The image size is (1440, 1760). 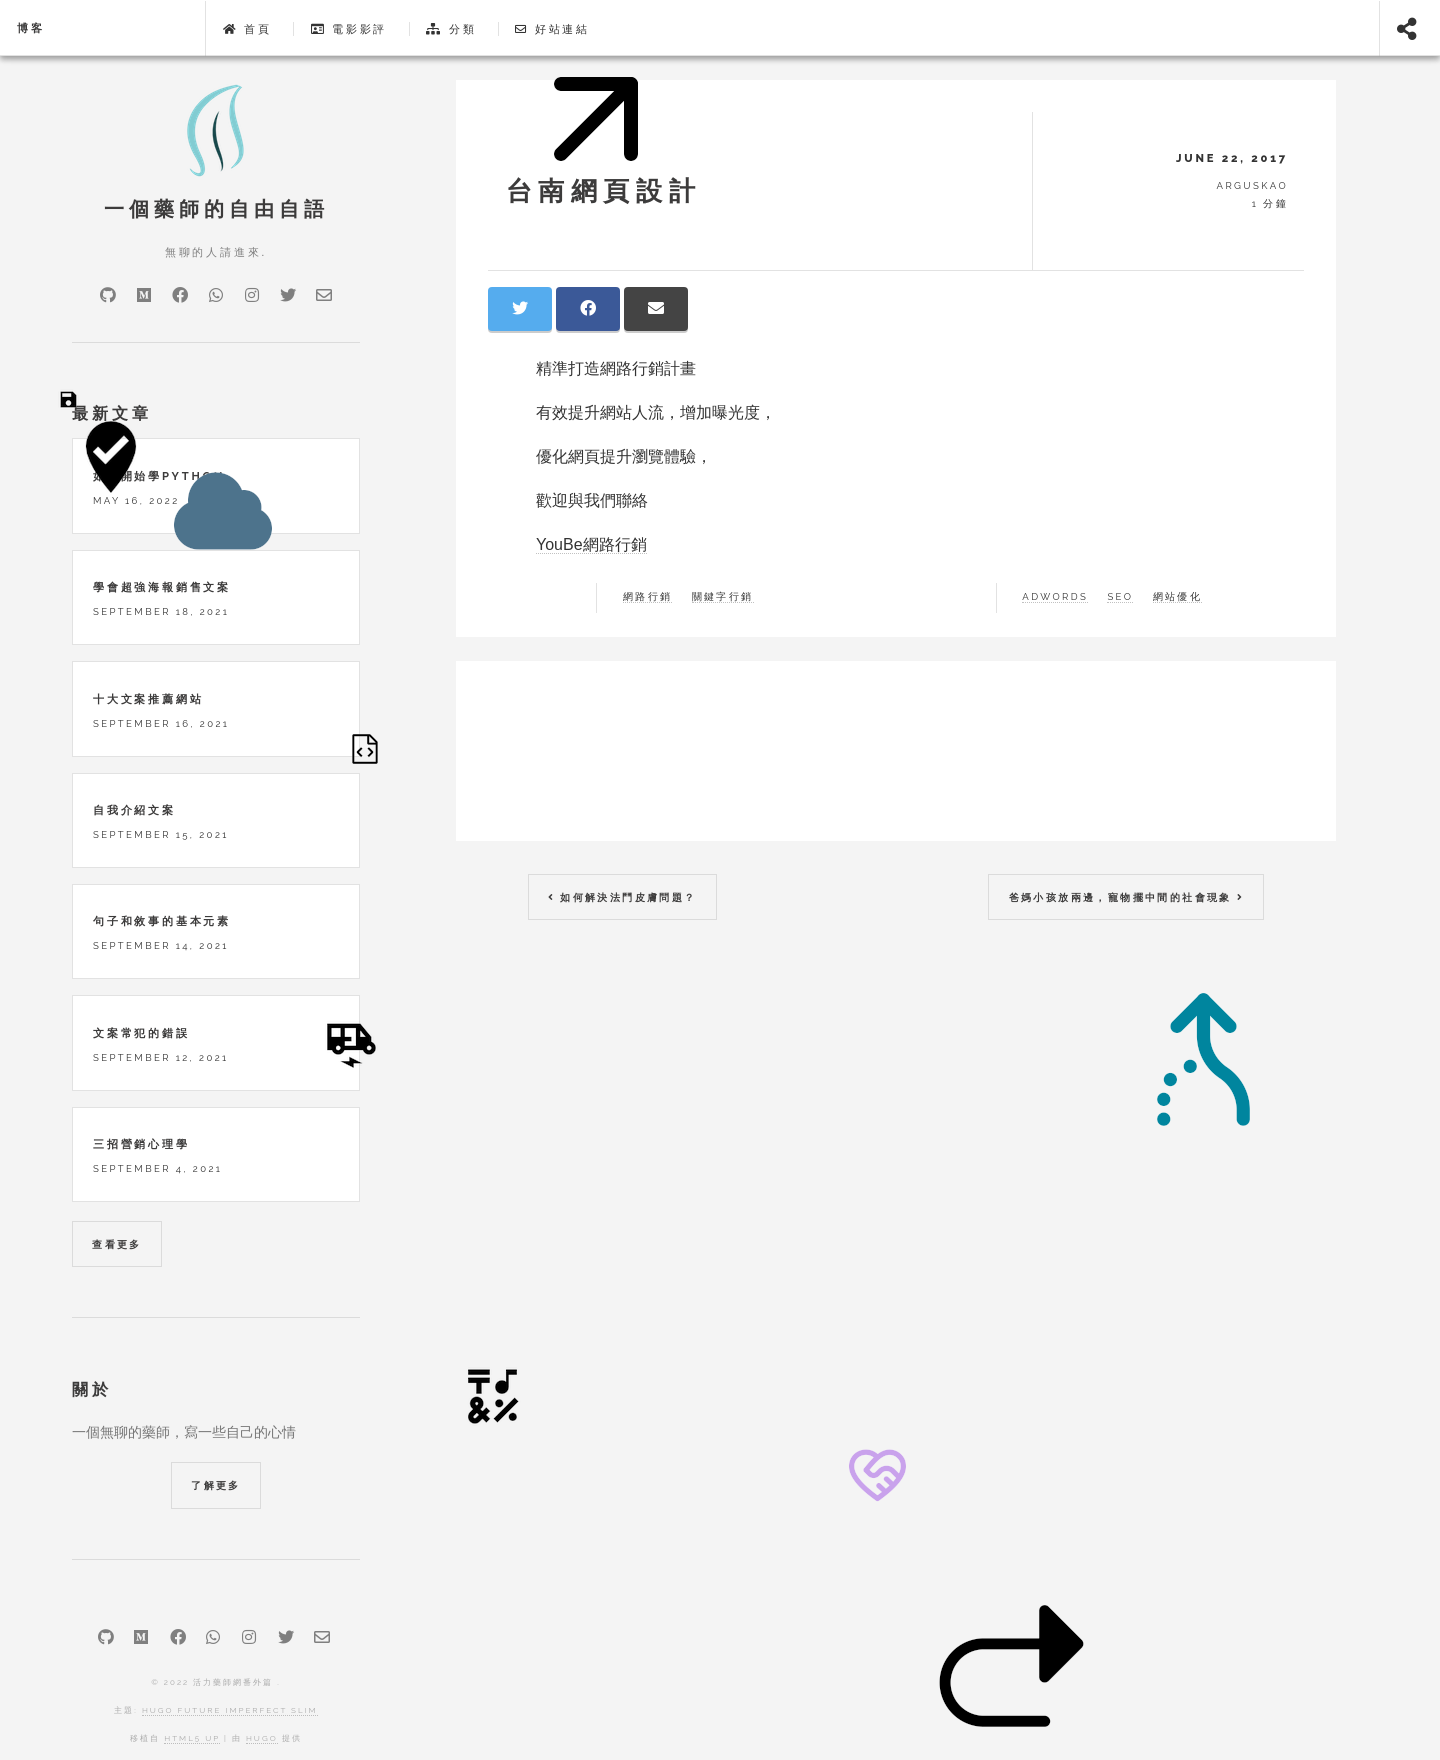 What do you see at coordinates (492, 1396) in the screenshot?
I see `access emoji and special characters` at bounding box center [492, 1396].